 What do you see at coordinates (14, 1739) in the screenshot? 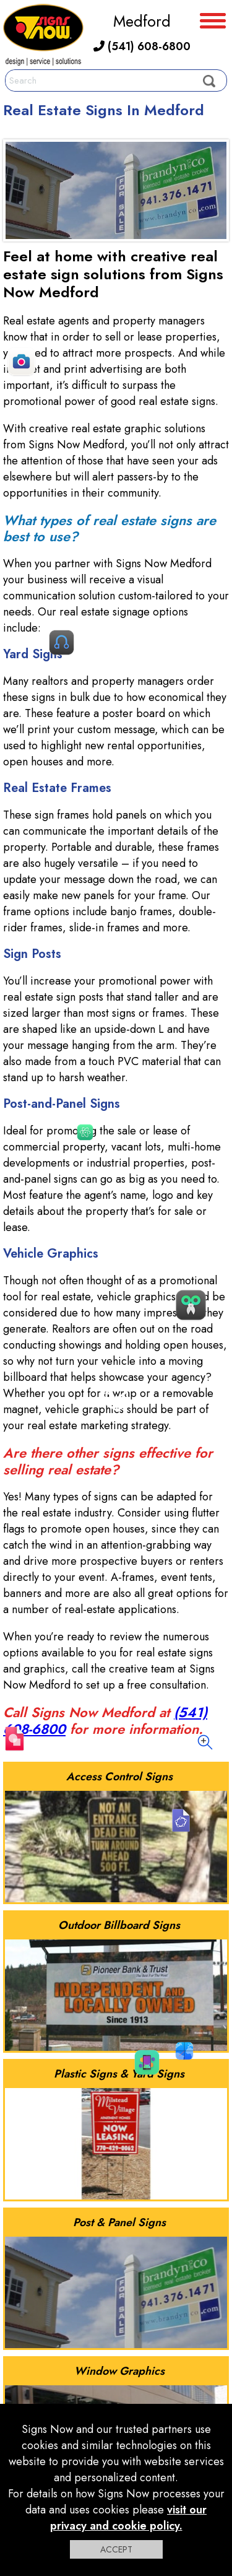
I see `a google drawings file` at bounding box center [14, 1739].